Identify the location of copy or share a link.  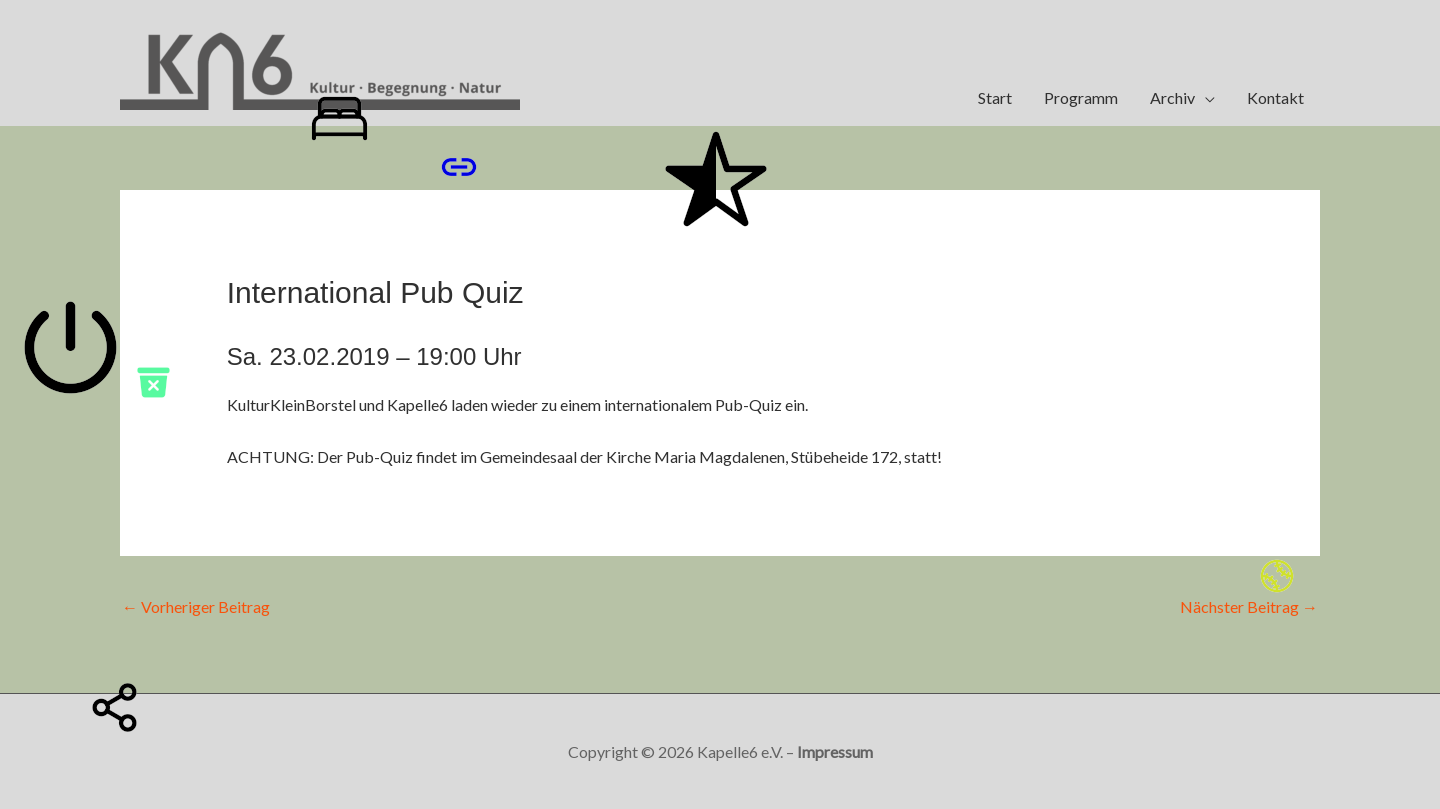
(459, 167).